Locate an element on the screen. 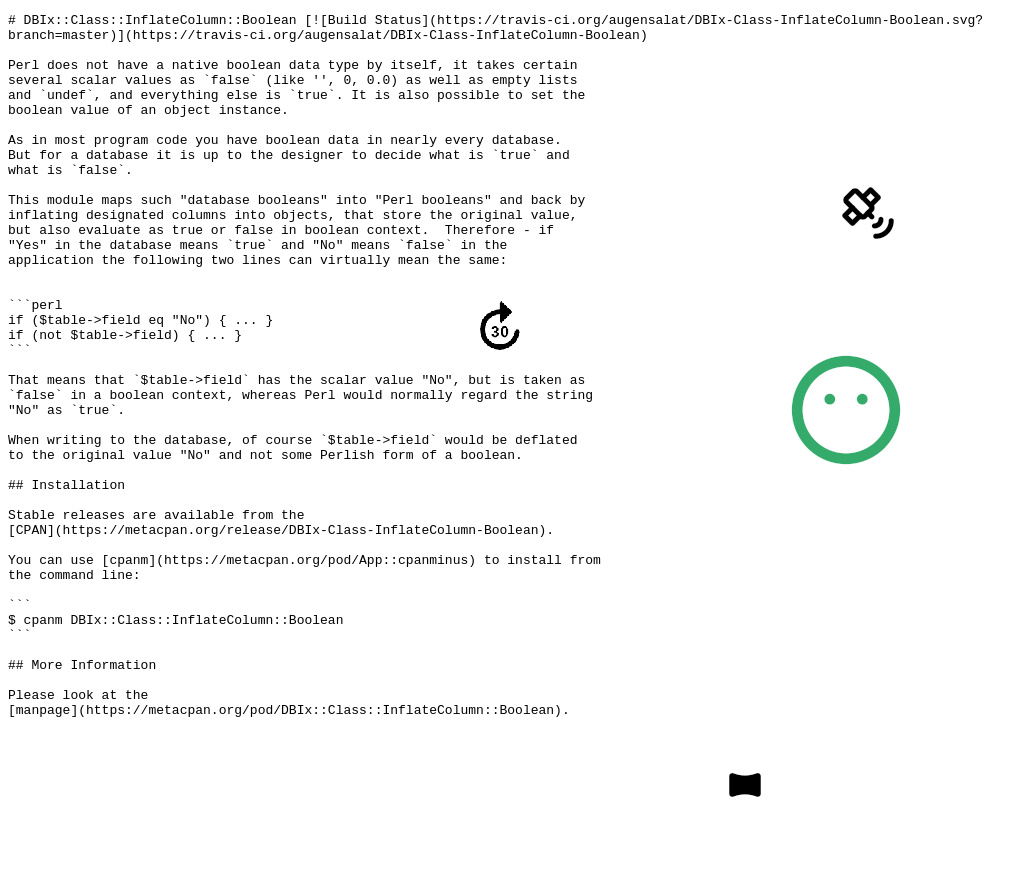 This screenshot has width=1024, height=890. access satellite connection settings is located at coordinates (868, 213).